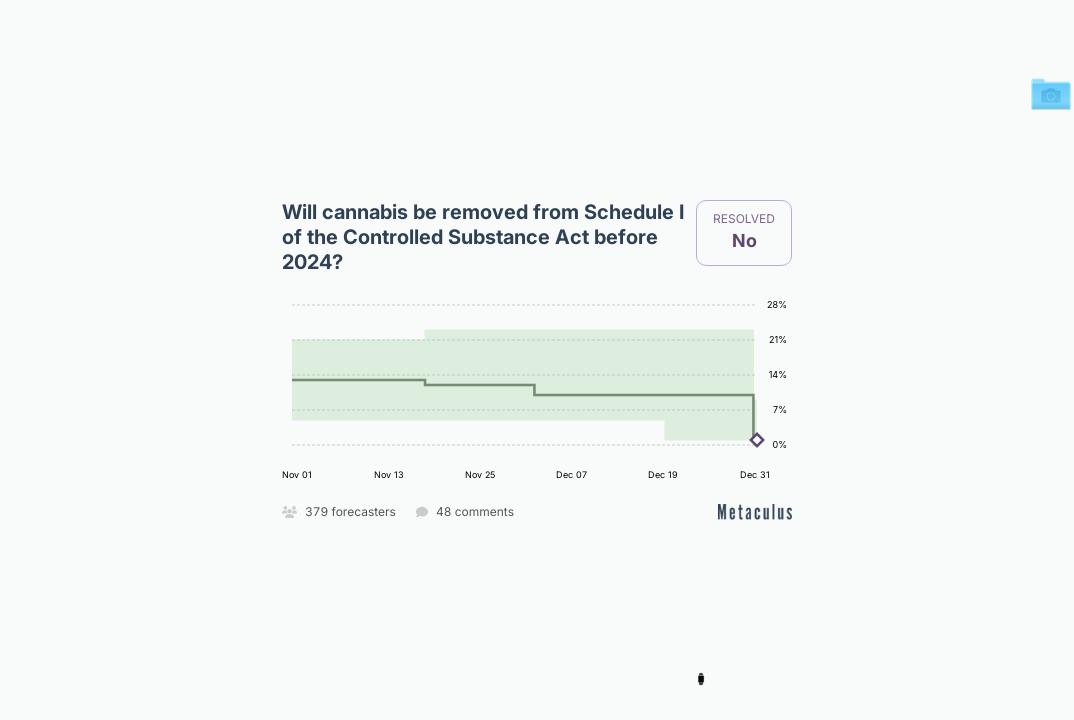 This screenshot has width=1074, height=720. I want to click on open your pictures folder, so click(1051, 94).